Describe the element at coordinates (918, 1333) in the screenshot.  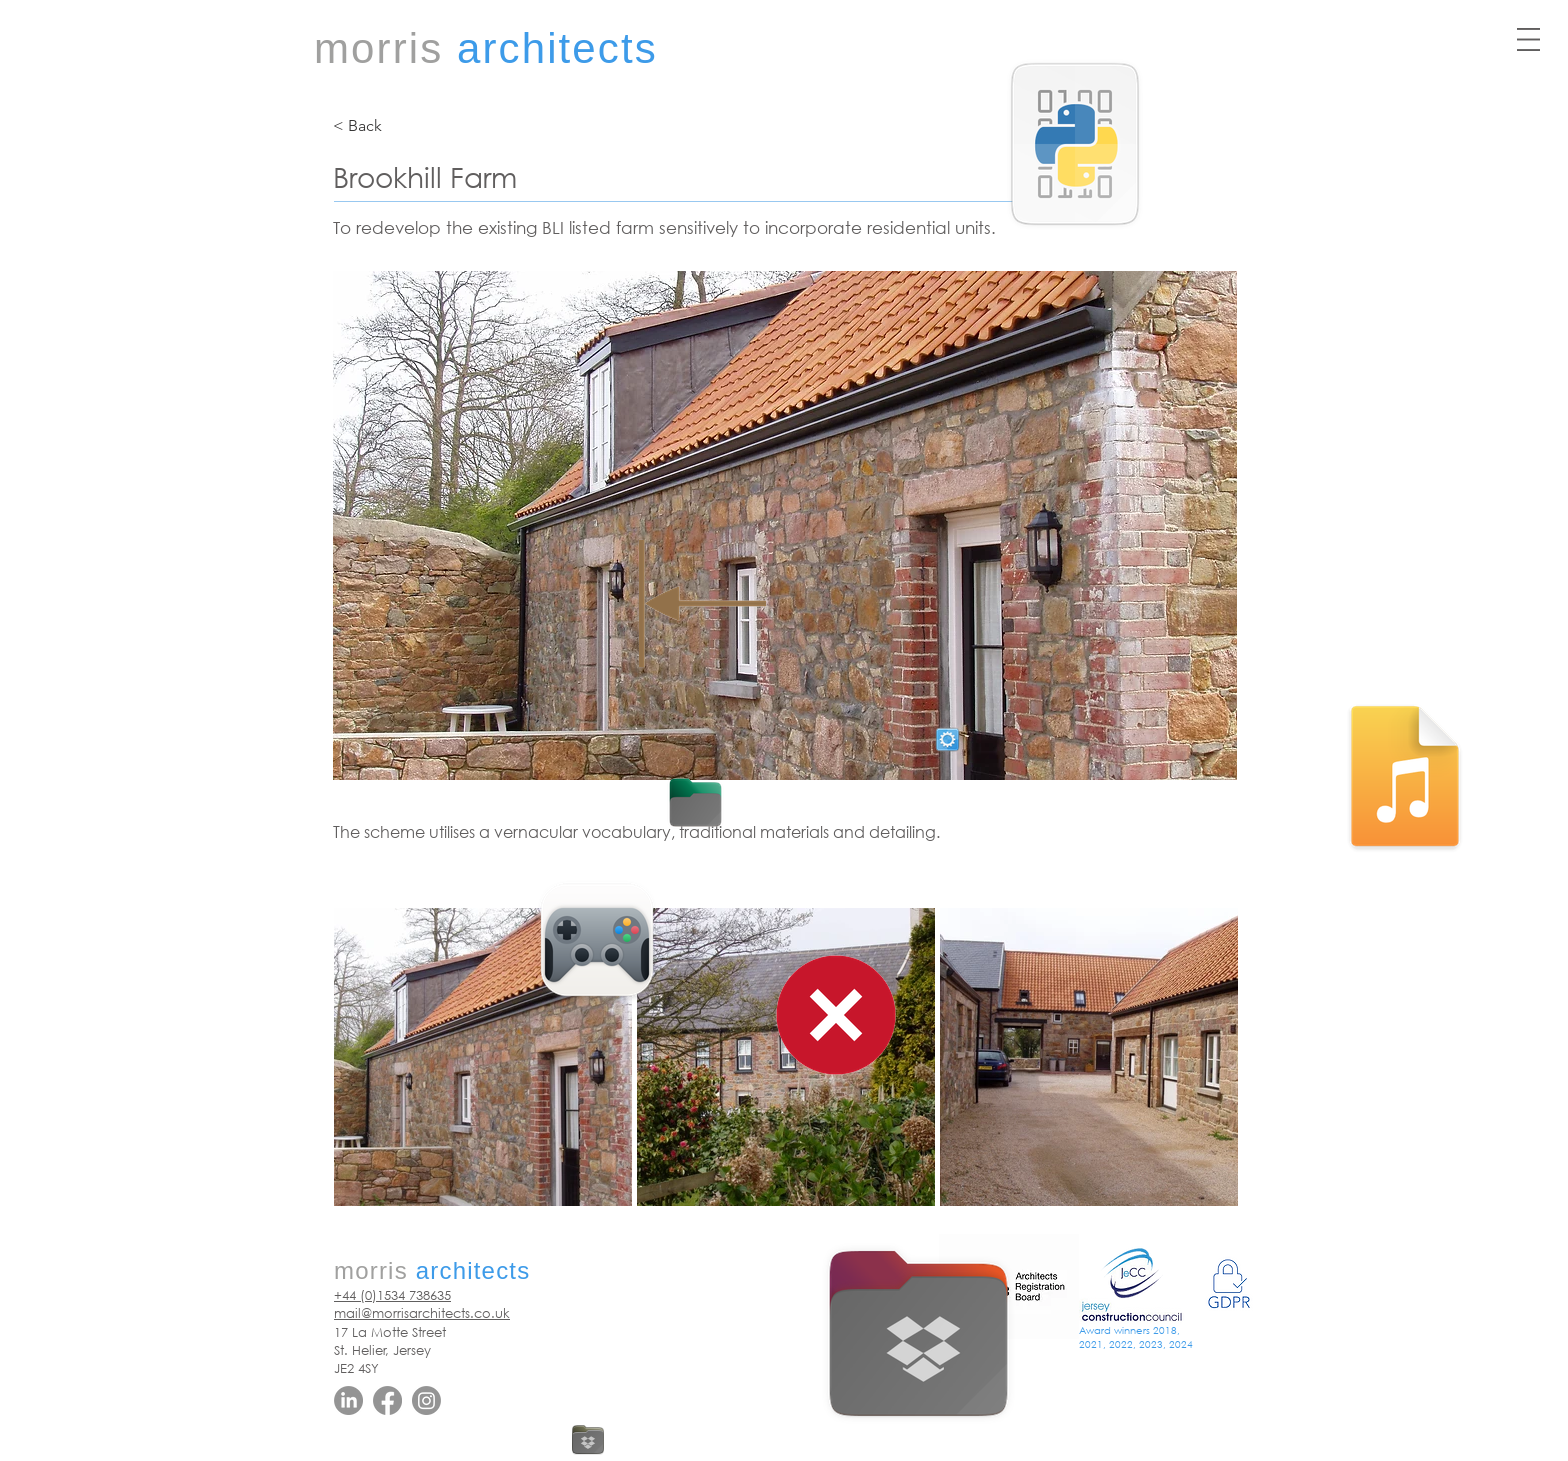
I see `open dropbox synced folder` at that location.